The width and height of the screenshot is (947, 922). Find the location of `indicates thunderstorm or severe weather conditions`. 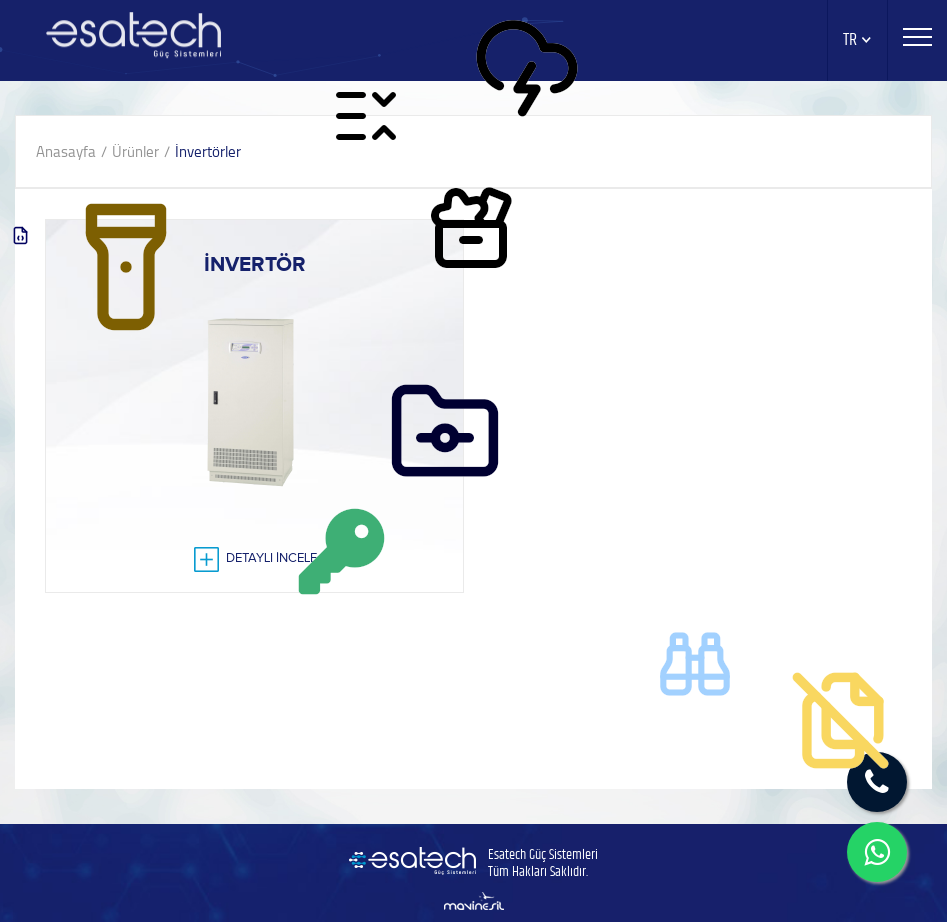

indicates thunderstorm or severe weather conditions is located at coordinates (527, 66).